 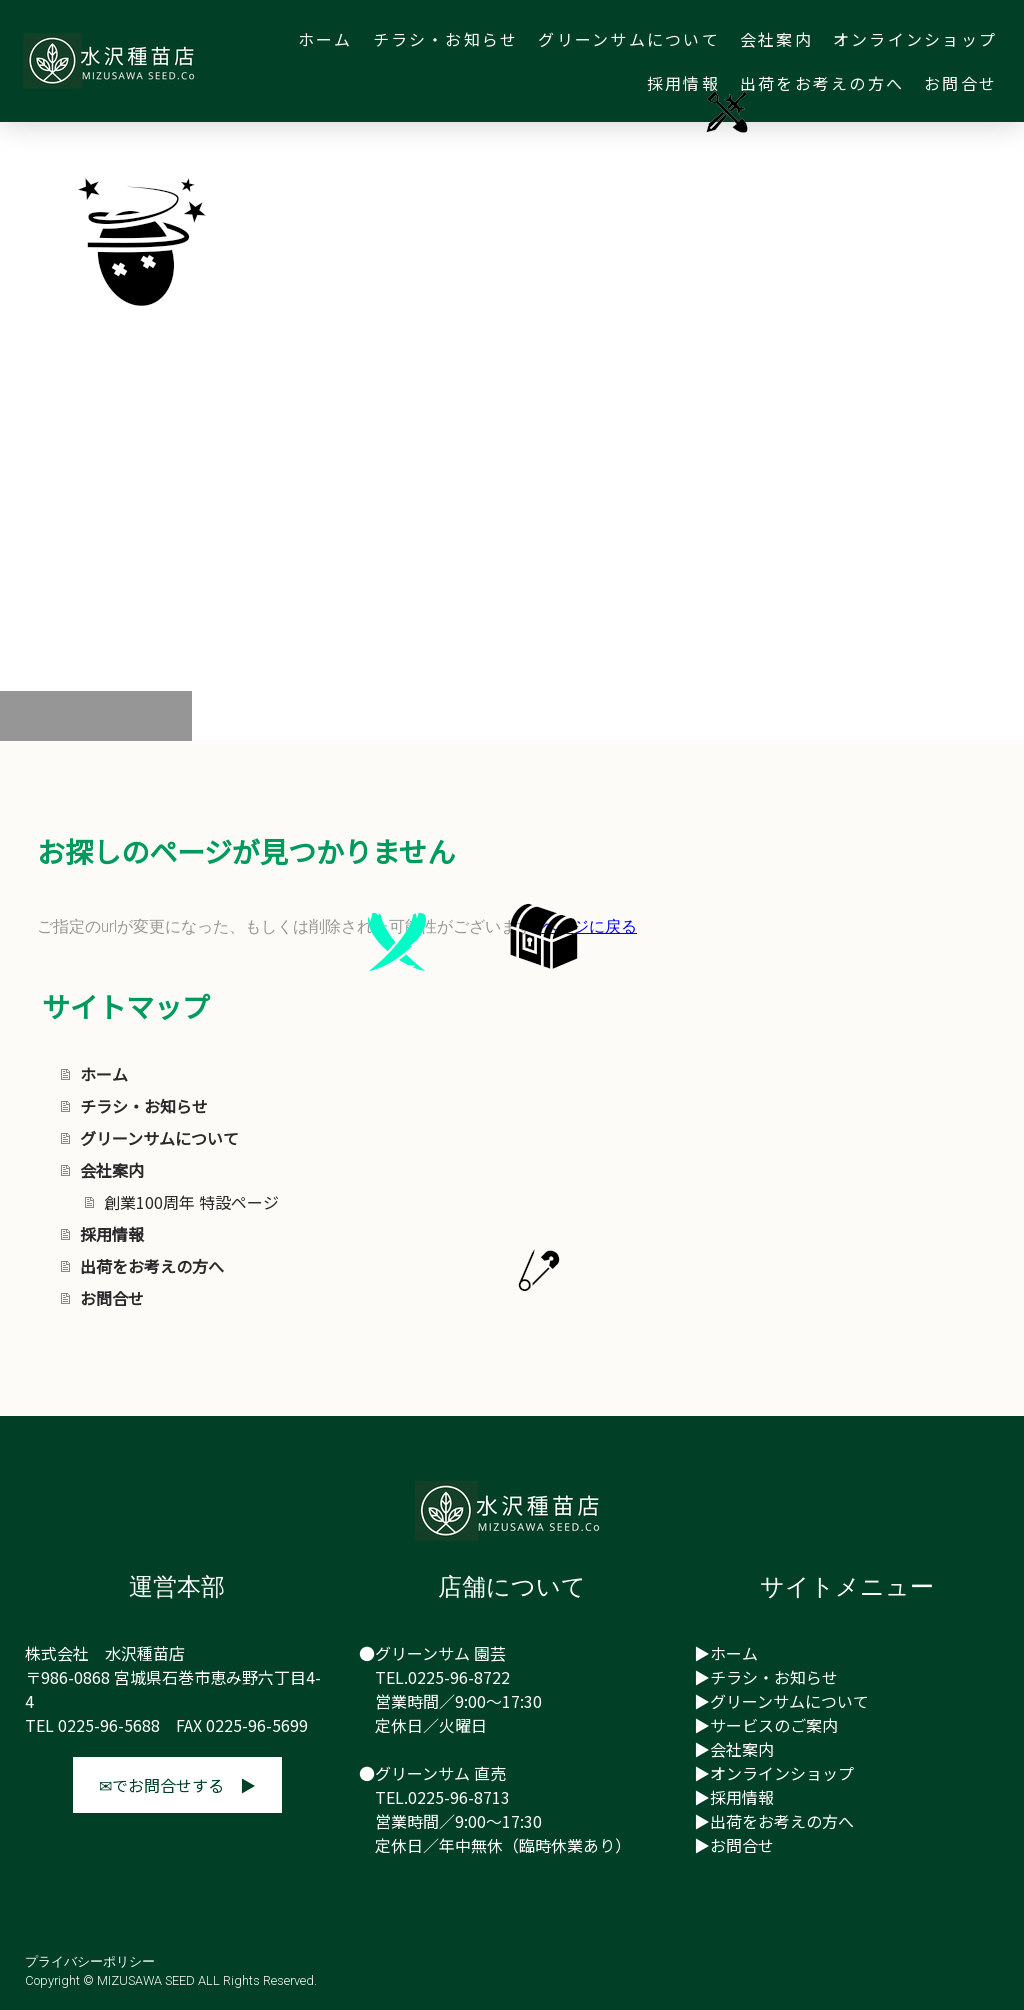 I want to click on a locked or secured inventory chest, so click(x=544, y=937).